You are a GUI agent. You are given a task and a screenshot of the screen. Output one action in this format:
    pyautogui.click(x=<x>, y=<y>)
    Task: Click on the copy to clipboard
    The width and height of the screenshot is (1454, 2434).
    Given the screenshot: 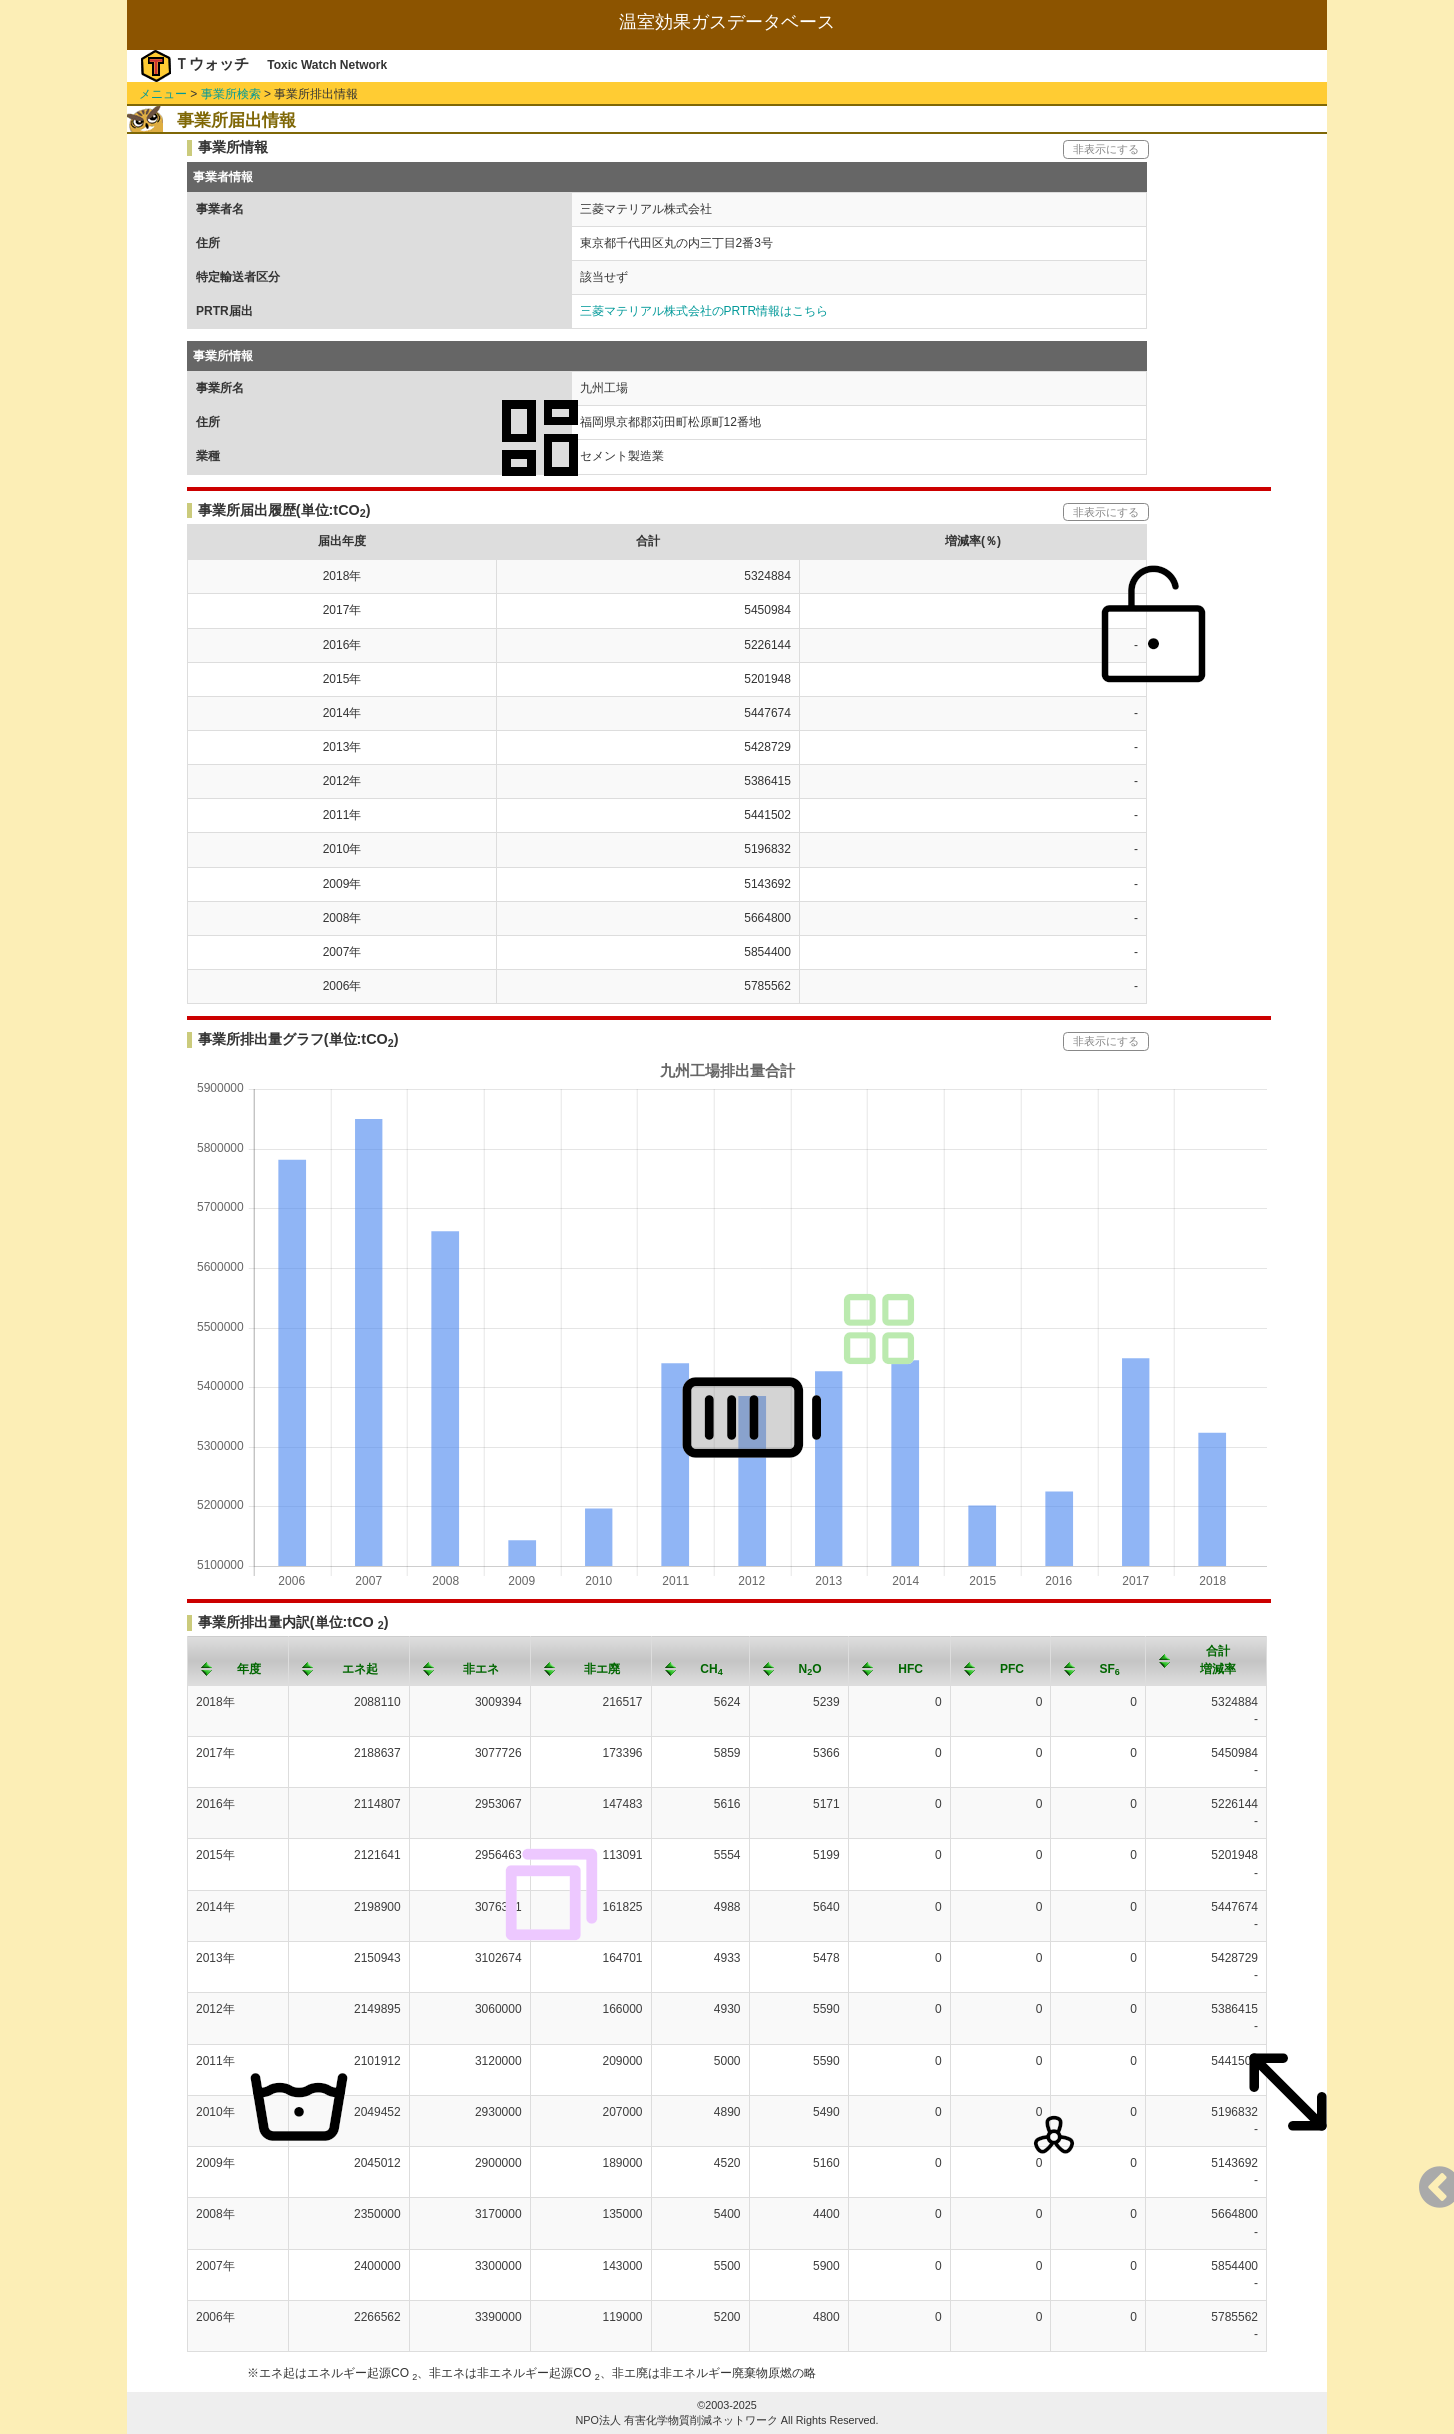 What is the action you would take?
    pyautogui.click(x=551, y=1894)
    